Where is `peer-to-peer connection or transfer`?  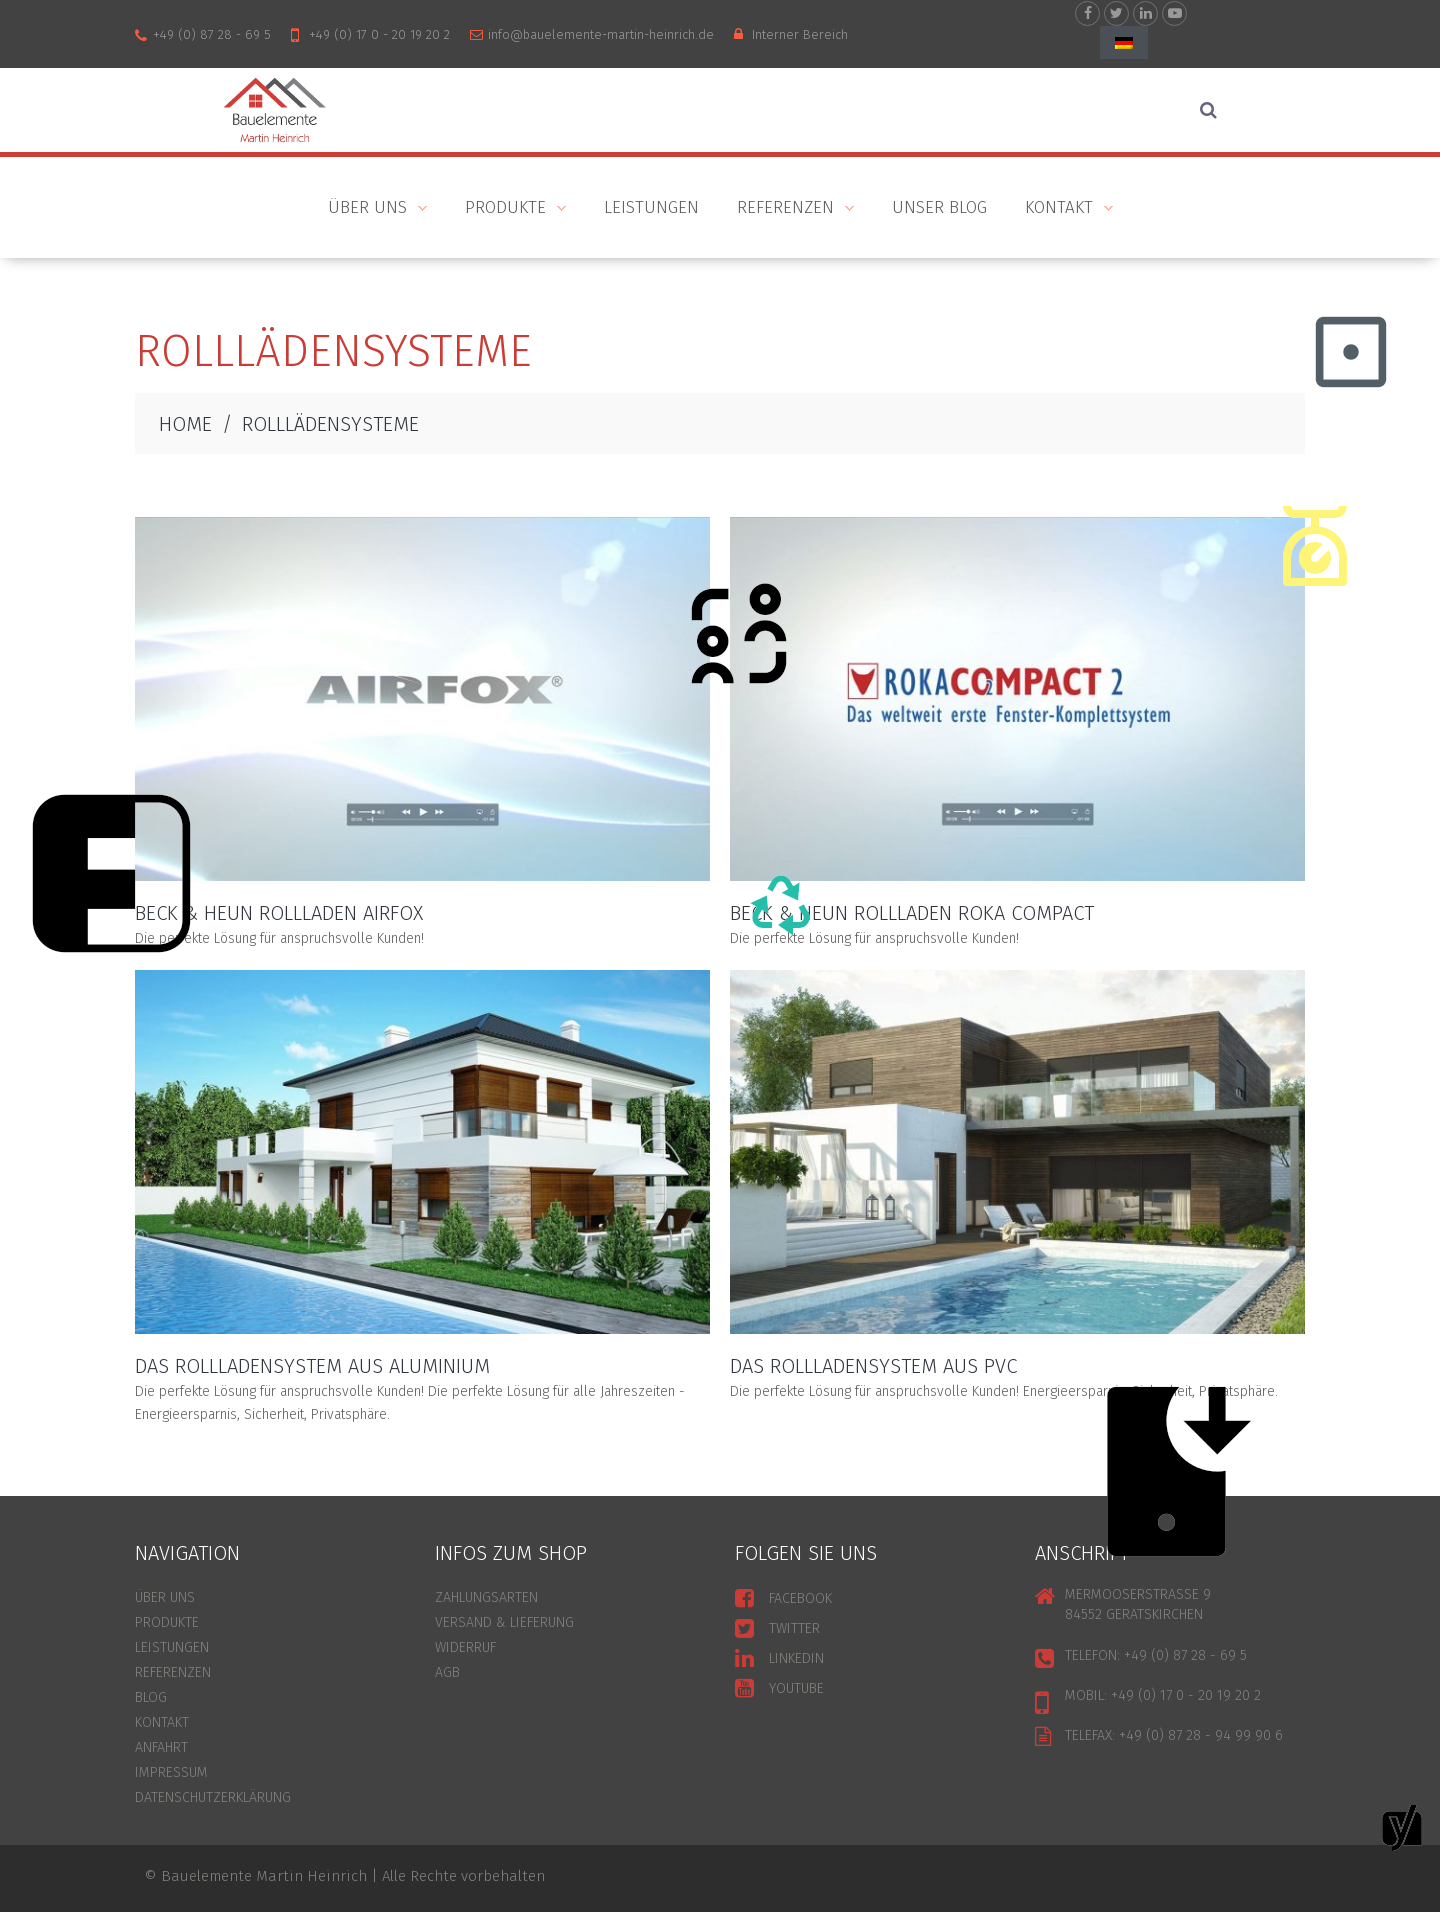
peer-to-peer connection or transfer is located at coordinates (739, 636).